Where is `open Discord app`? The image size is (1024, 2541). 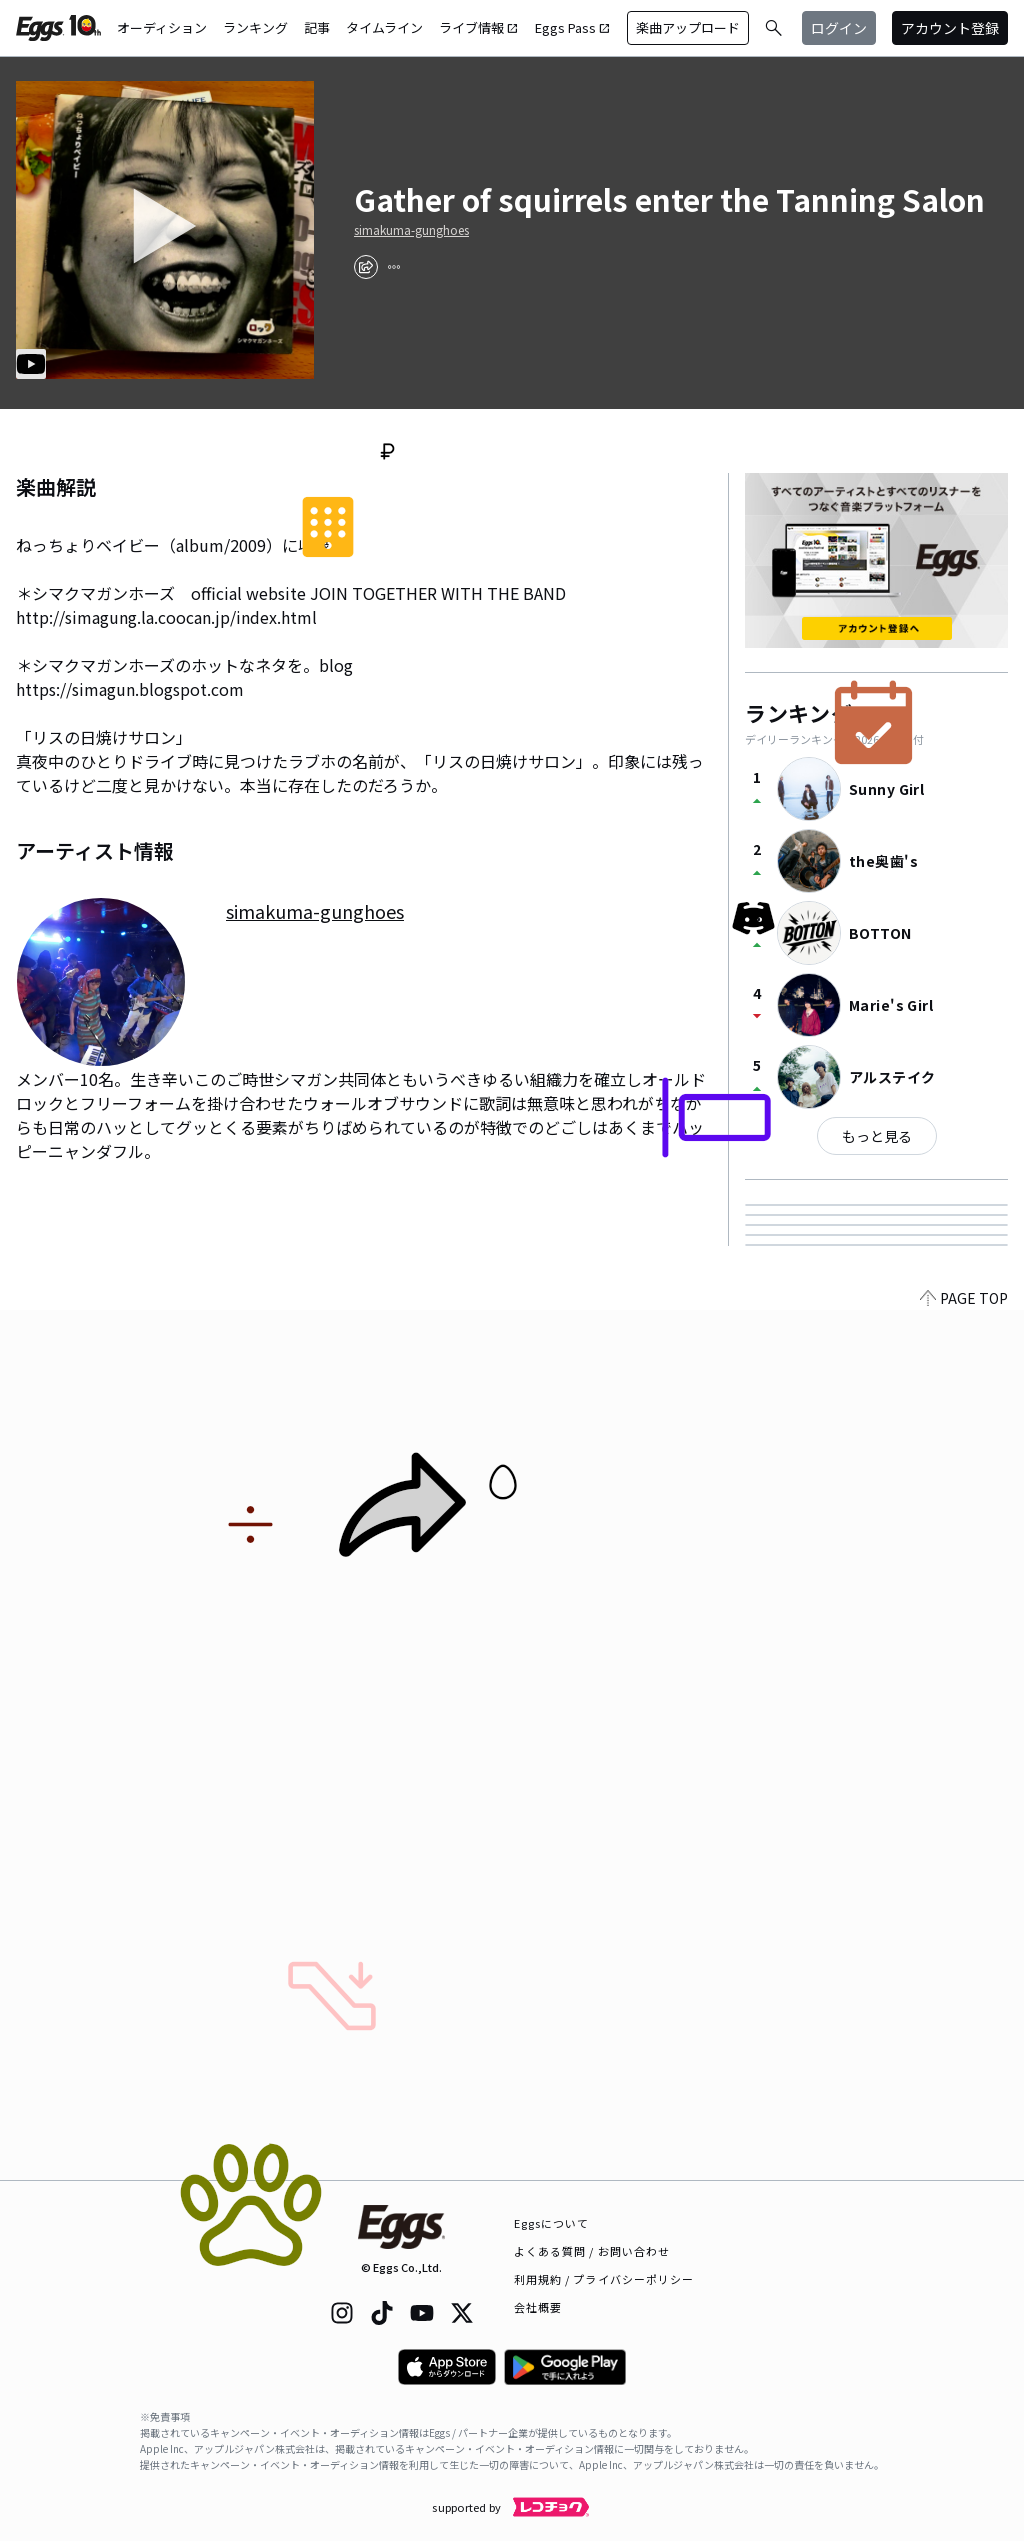
open Discord app is located at coordinates (753, 917).